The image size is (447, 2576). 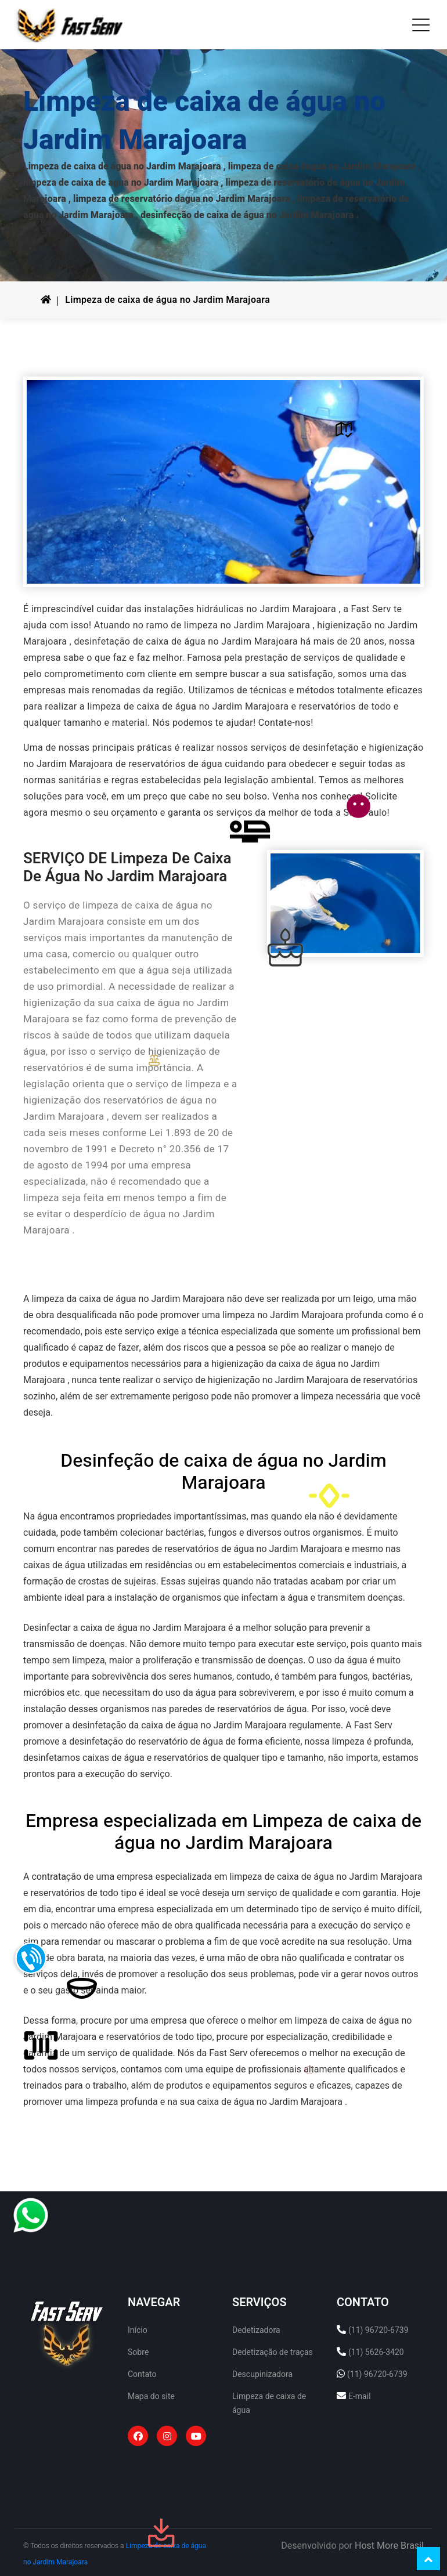 What do you see at coordinates (309, 2070) in the screenshot?
I see `open more options menu` at bounding box center [309, 2070].